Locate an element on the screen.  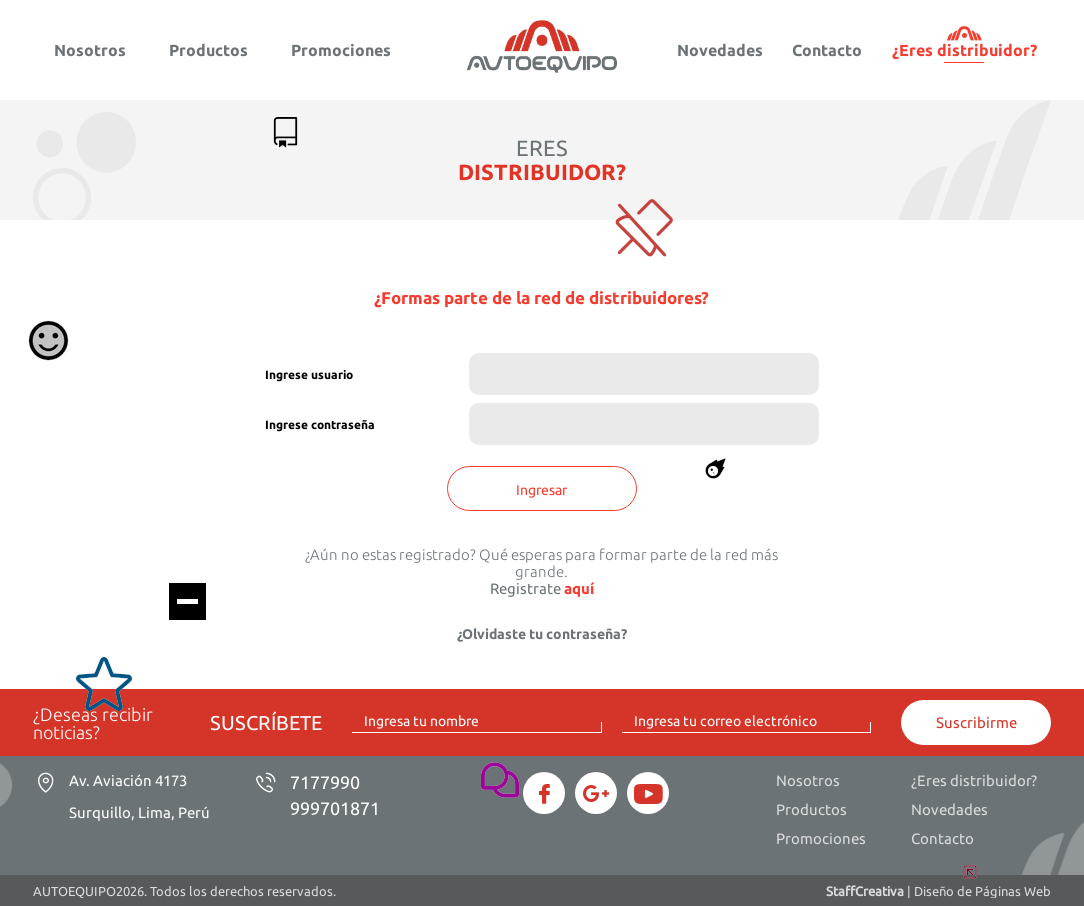
add an emoji or reaction to a message is located at coordinates (48, 340).